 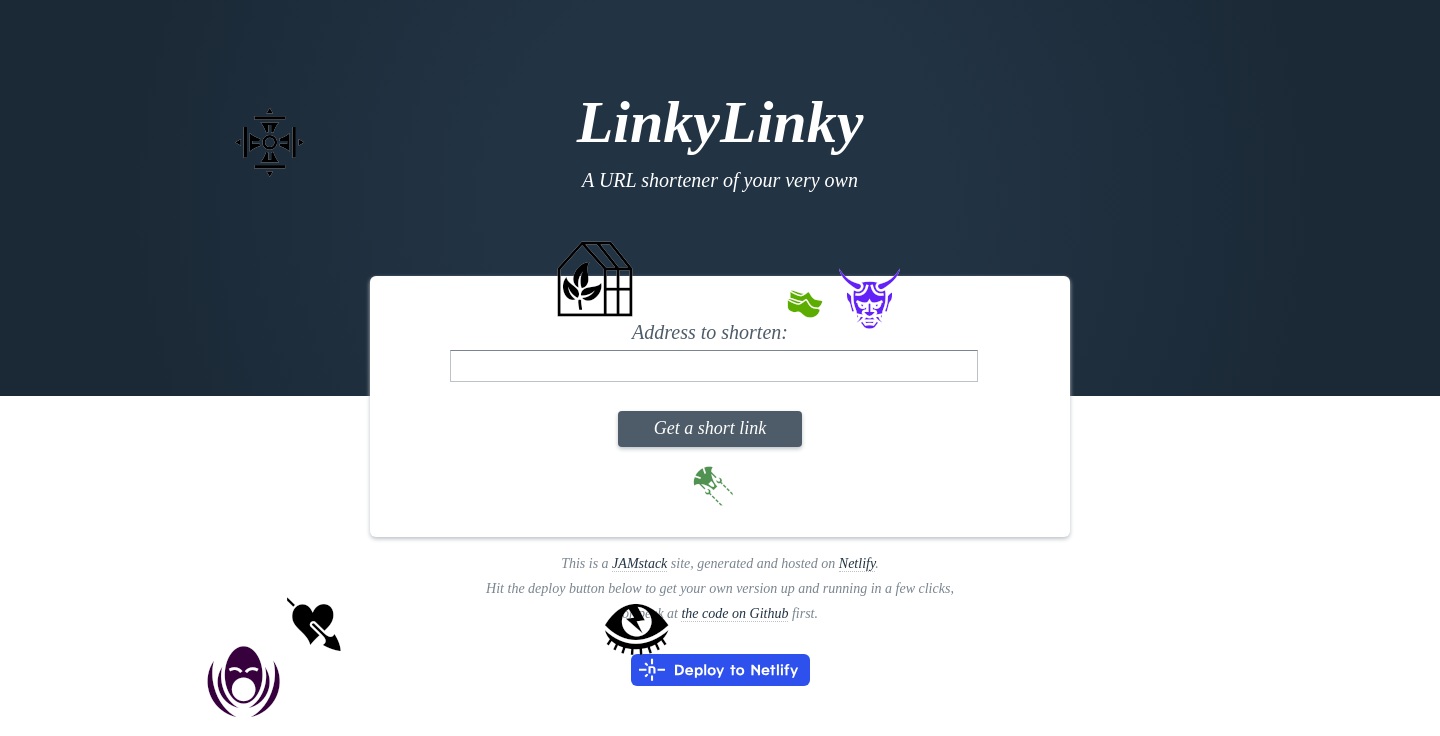 I want to click on send a voice message or shout, so click(x=243, y=680).